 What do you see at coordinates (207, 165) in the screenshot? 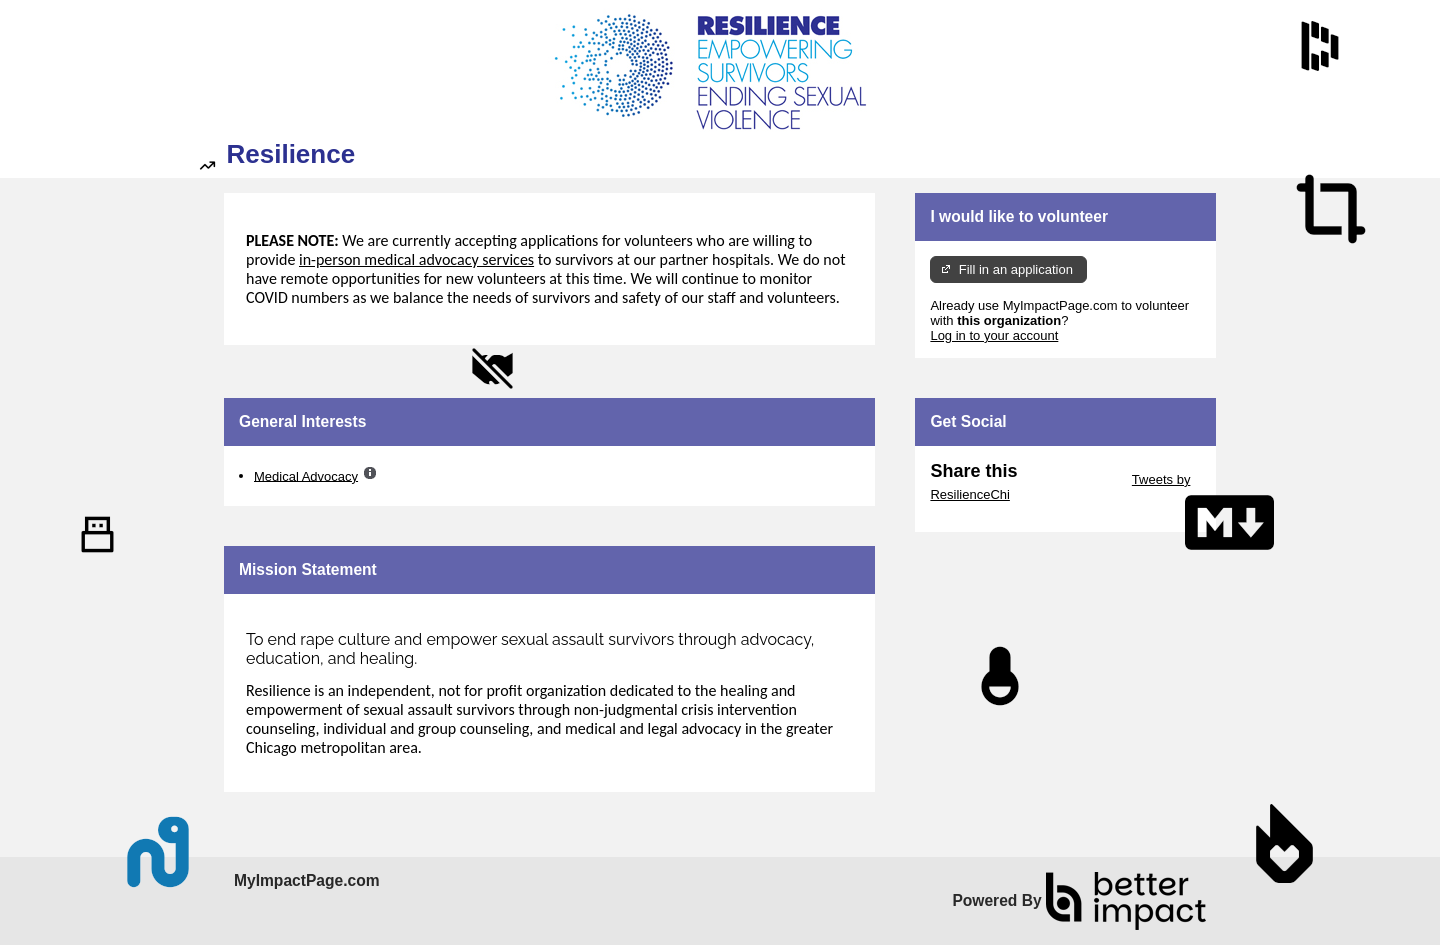
I see `view trending or popular content` at bounding box center [207, 165].